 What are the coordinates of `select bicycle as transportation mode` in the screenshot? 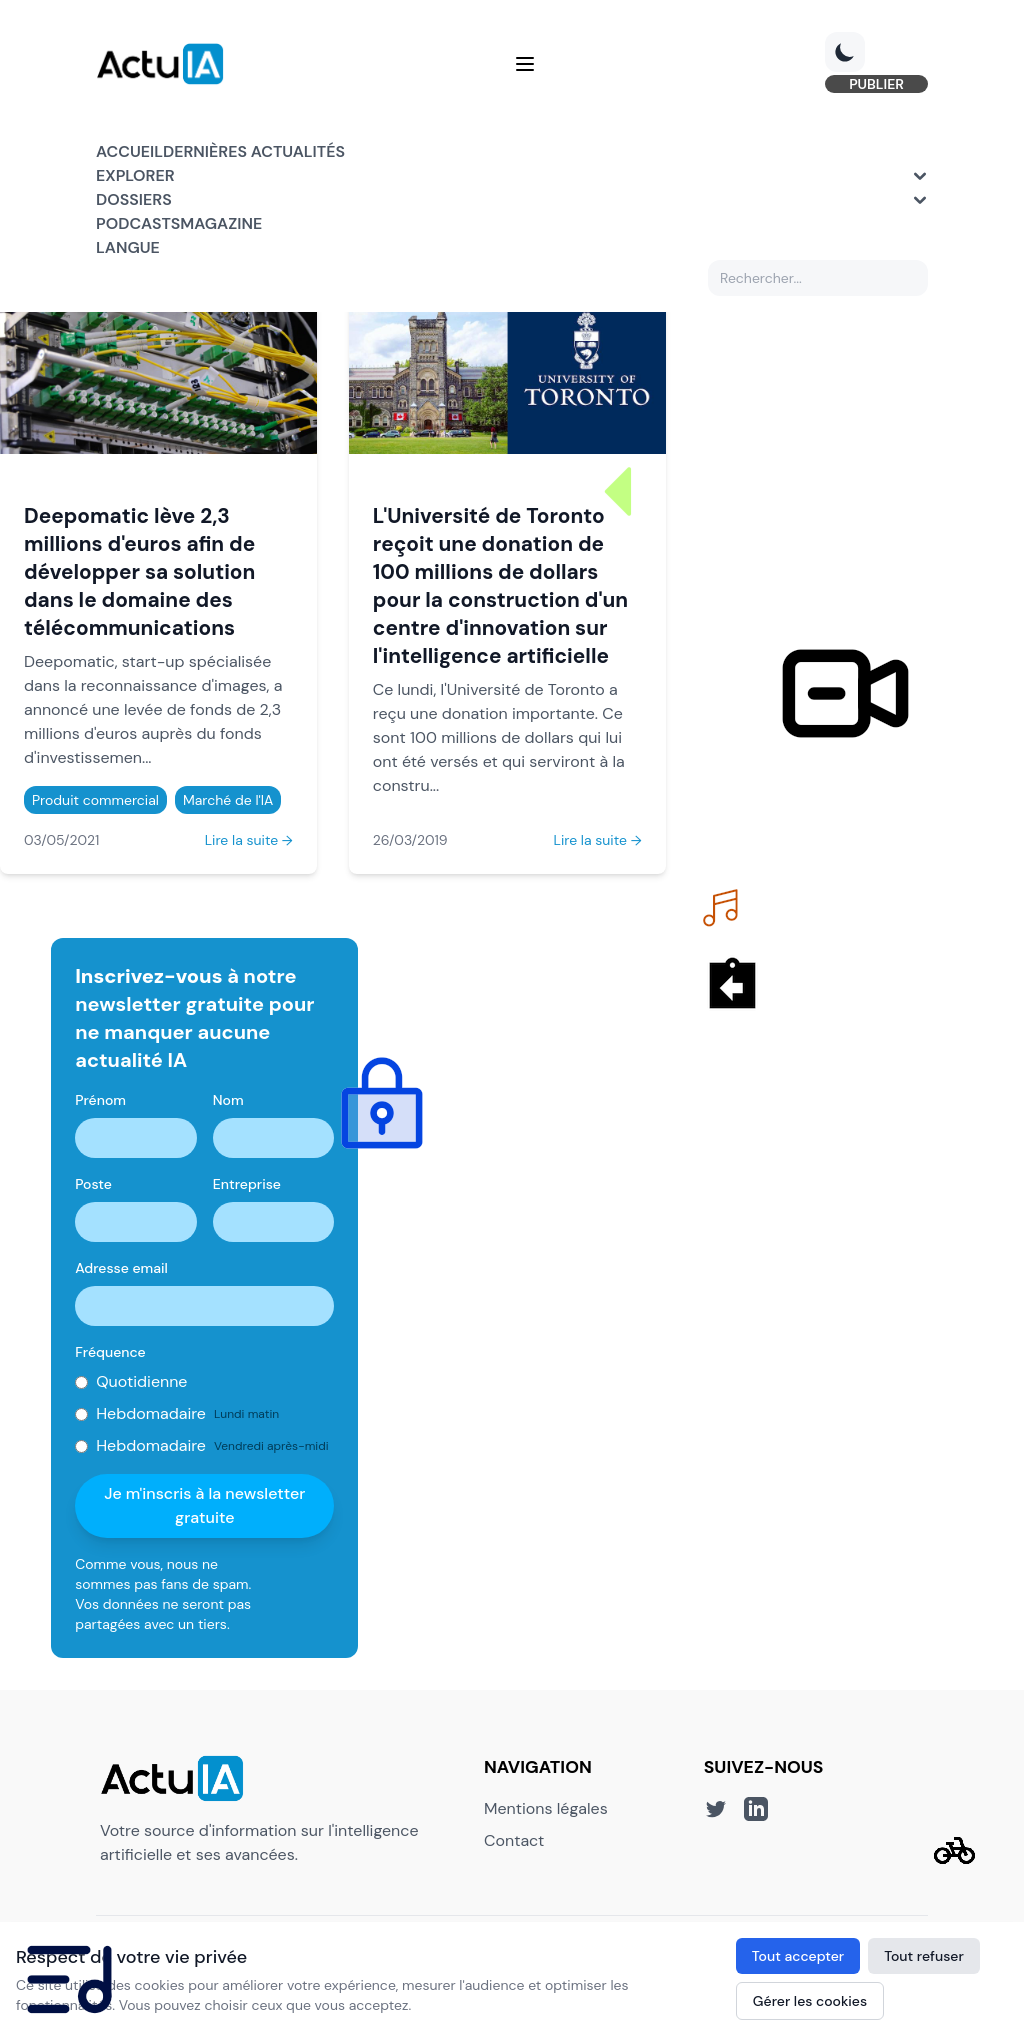 It's located at (954, 1850).